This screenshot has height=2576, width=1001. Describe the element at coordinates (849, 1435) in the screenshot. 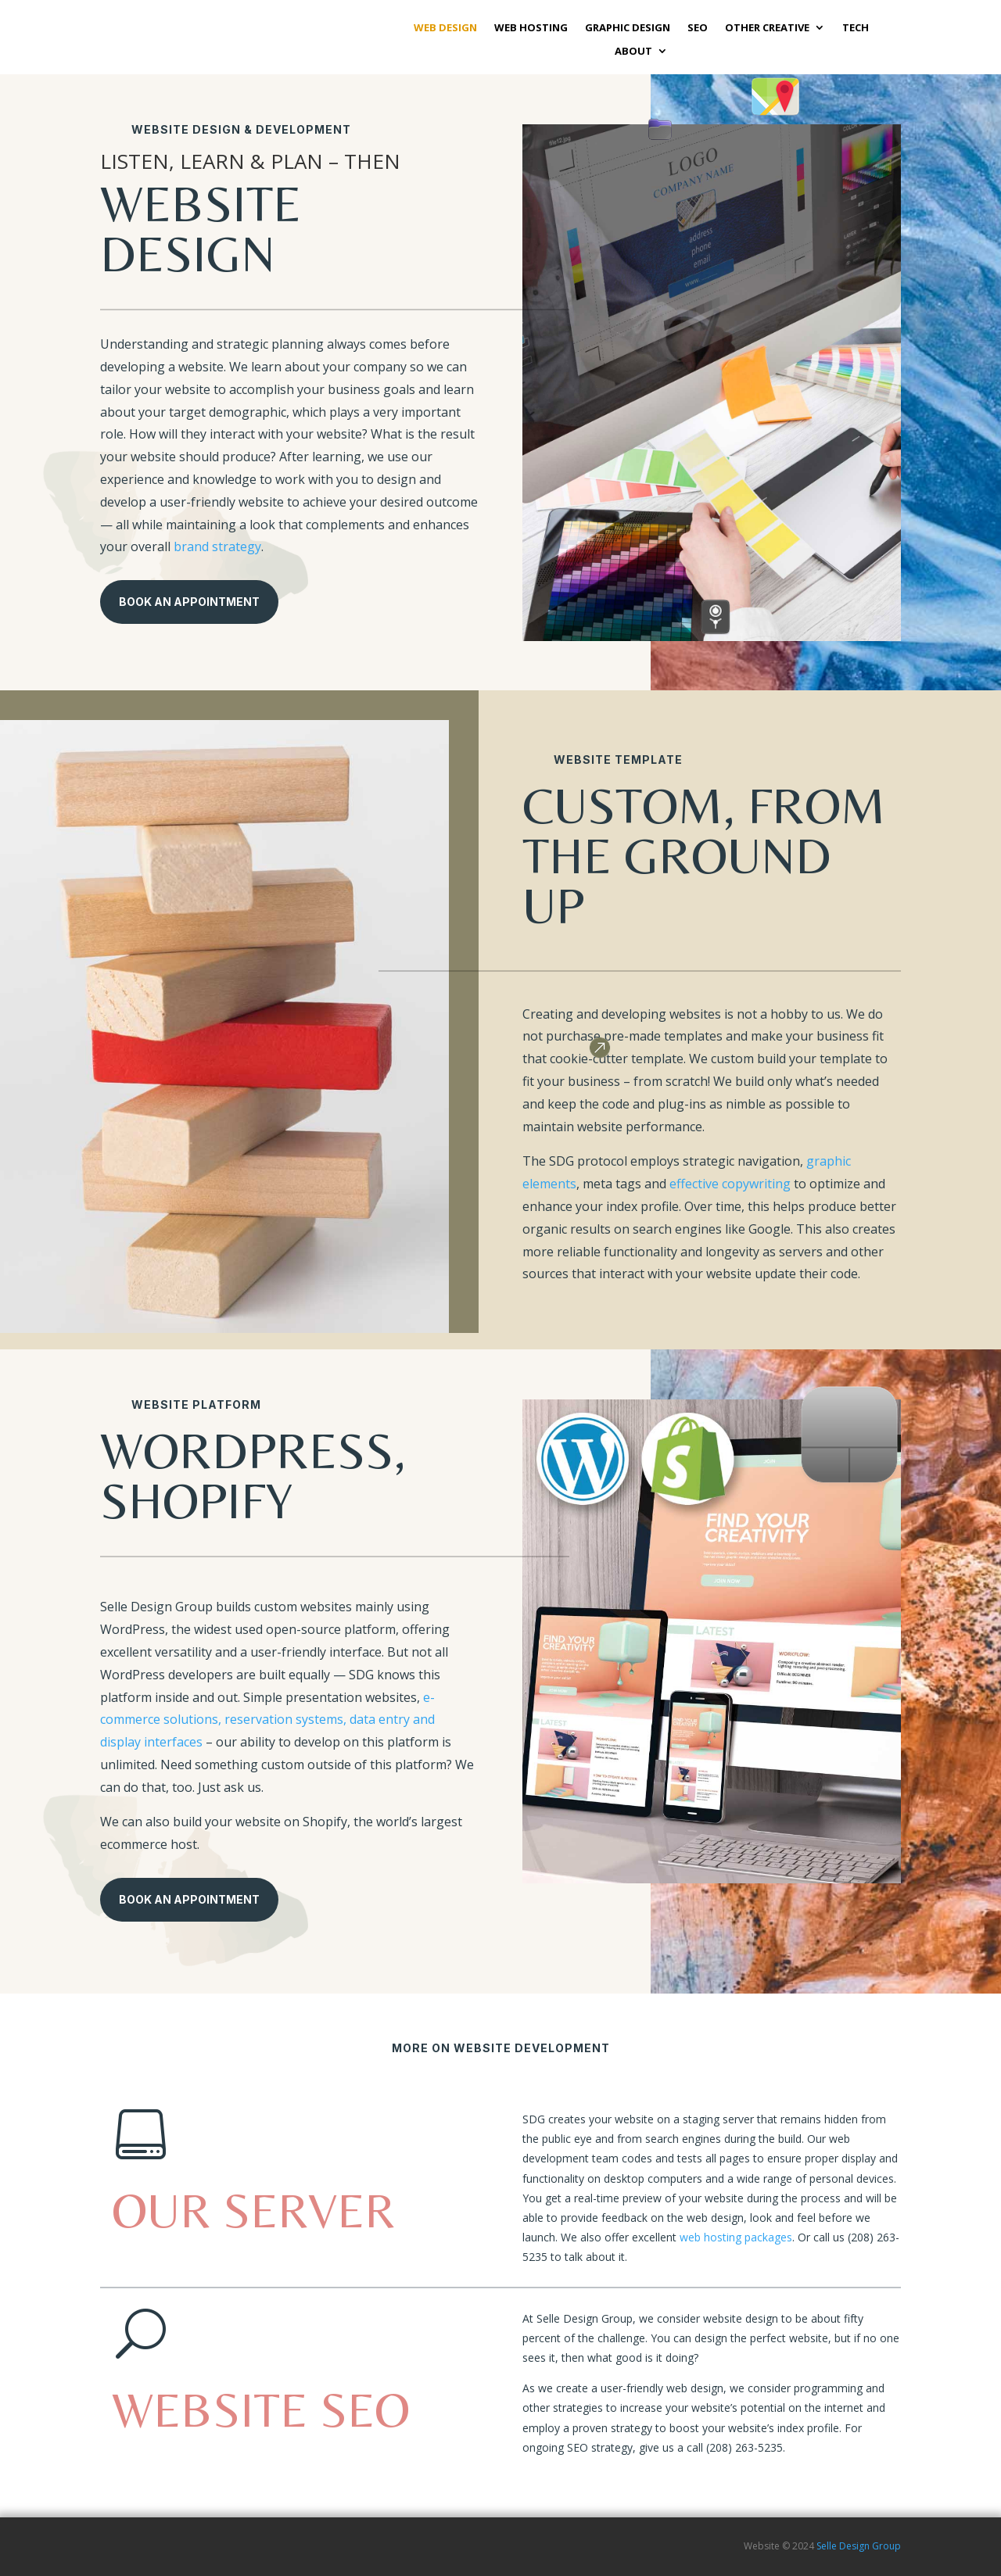

I see `open touchpad settings and preferences` at that location.